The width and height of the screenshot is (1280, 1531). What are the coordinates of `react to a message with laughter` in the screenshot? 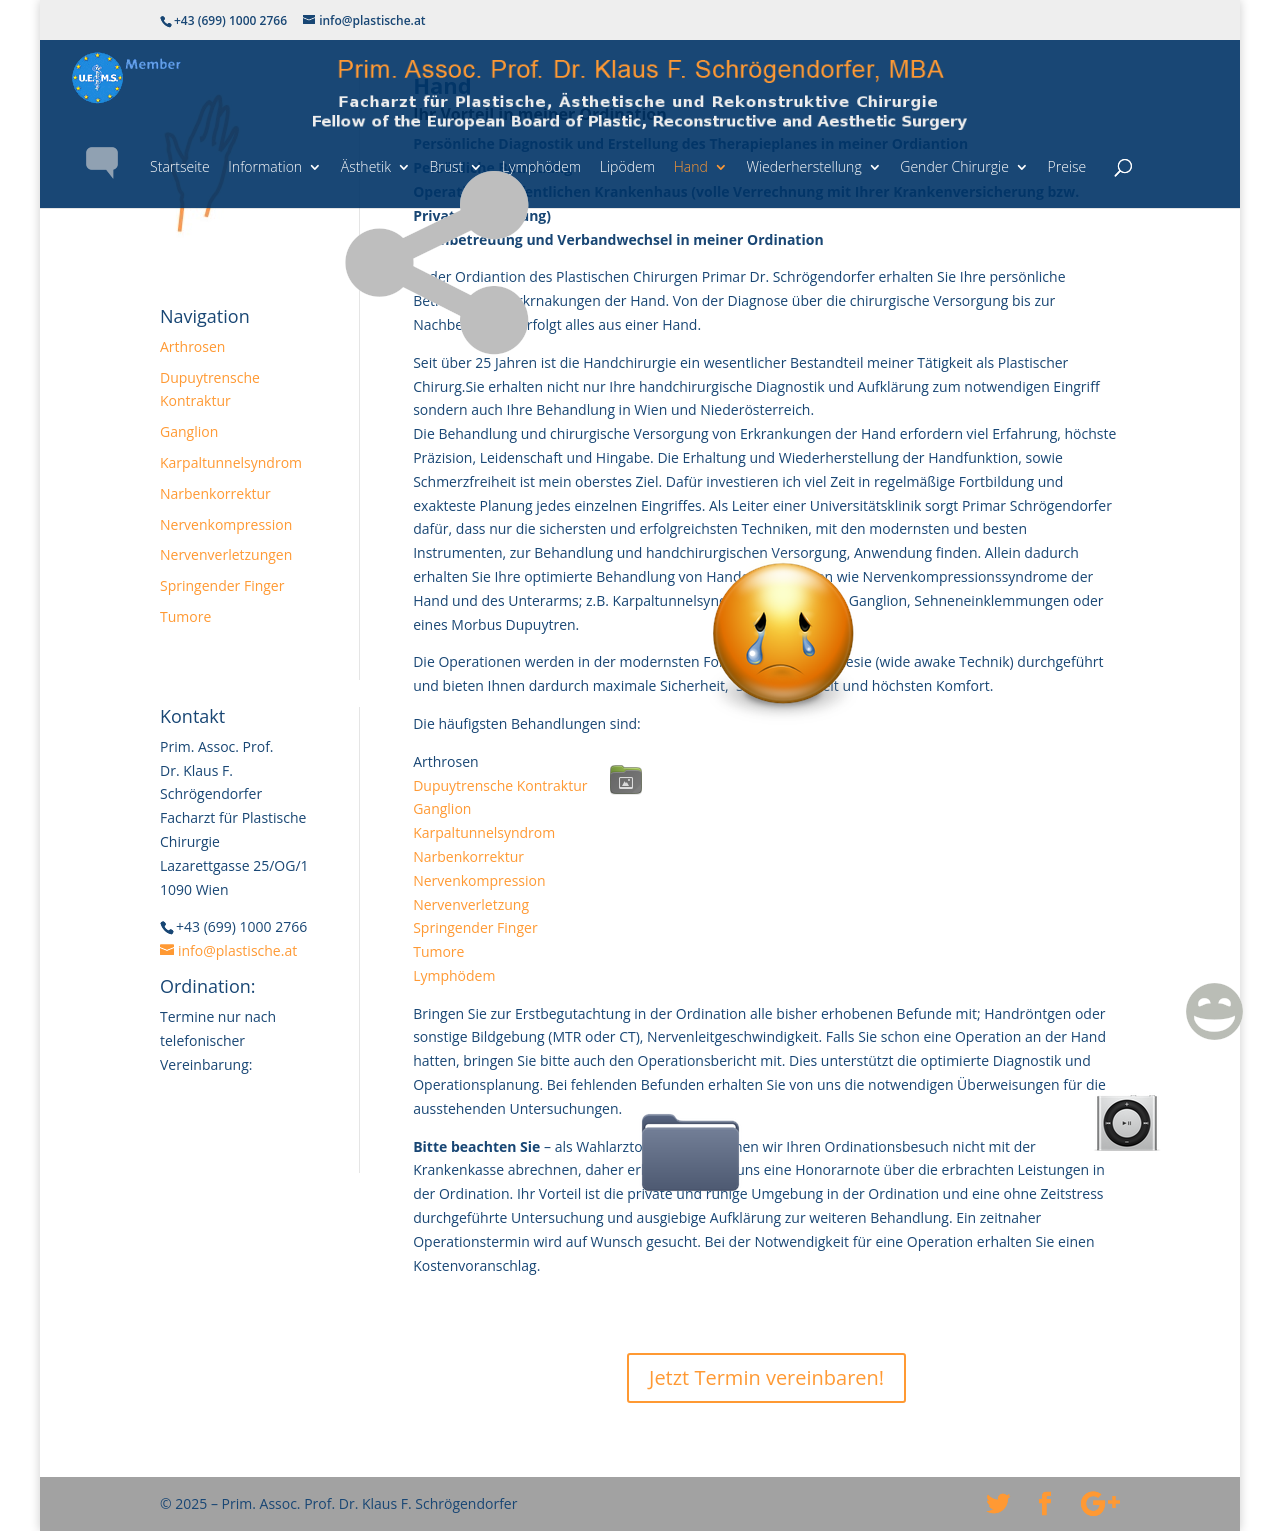 It's located at (1214, 1011).